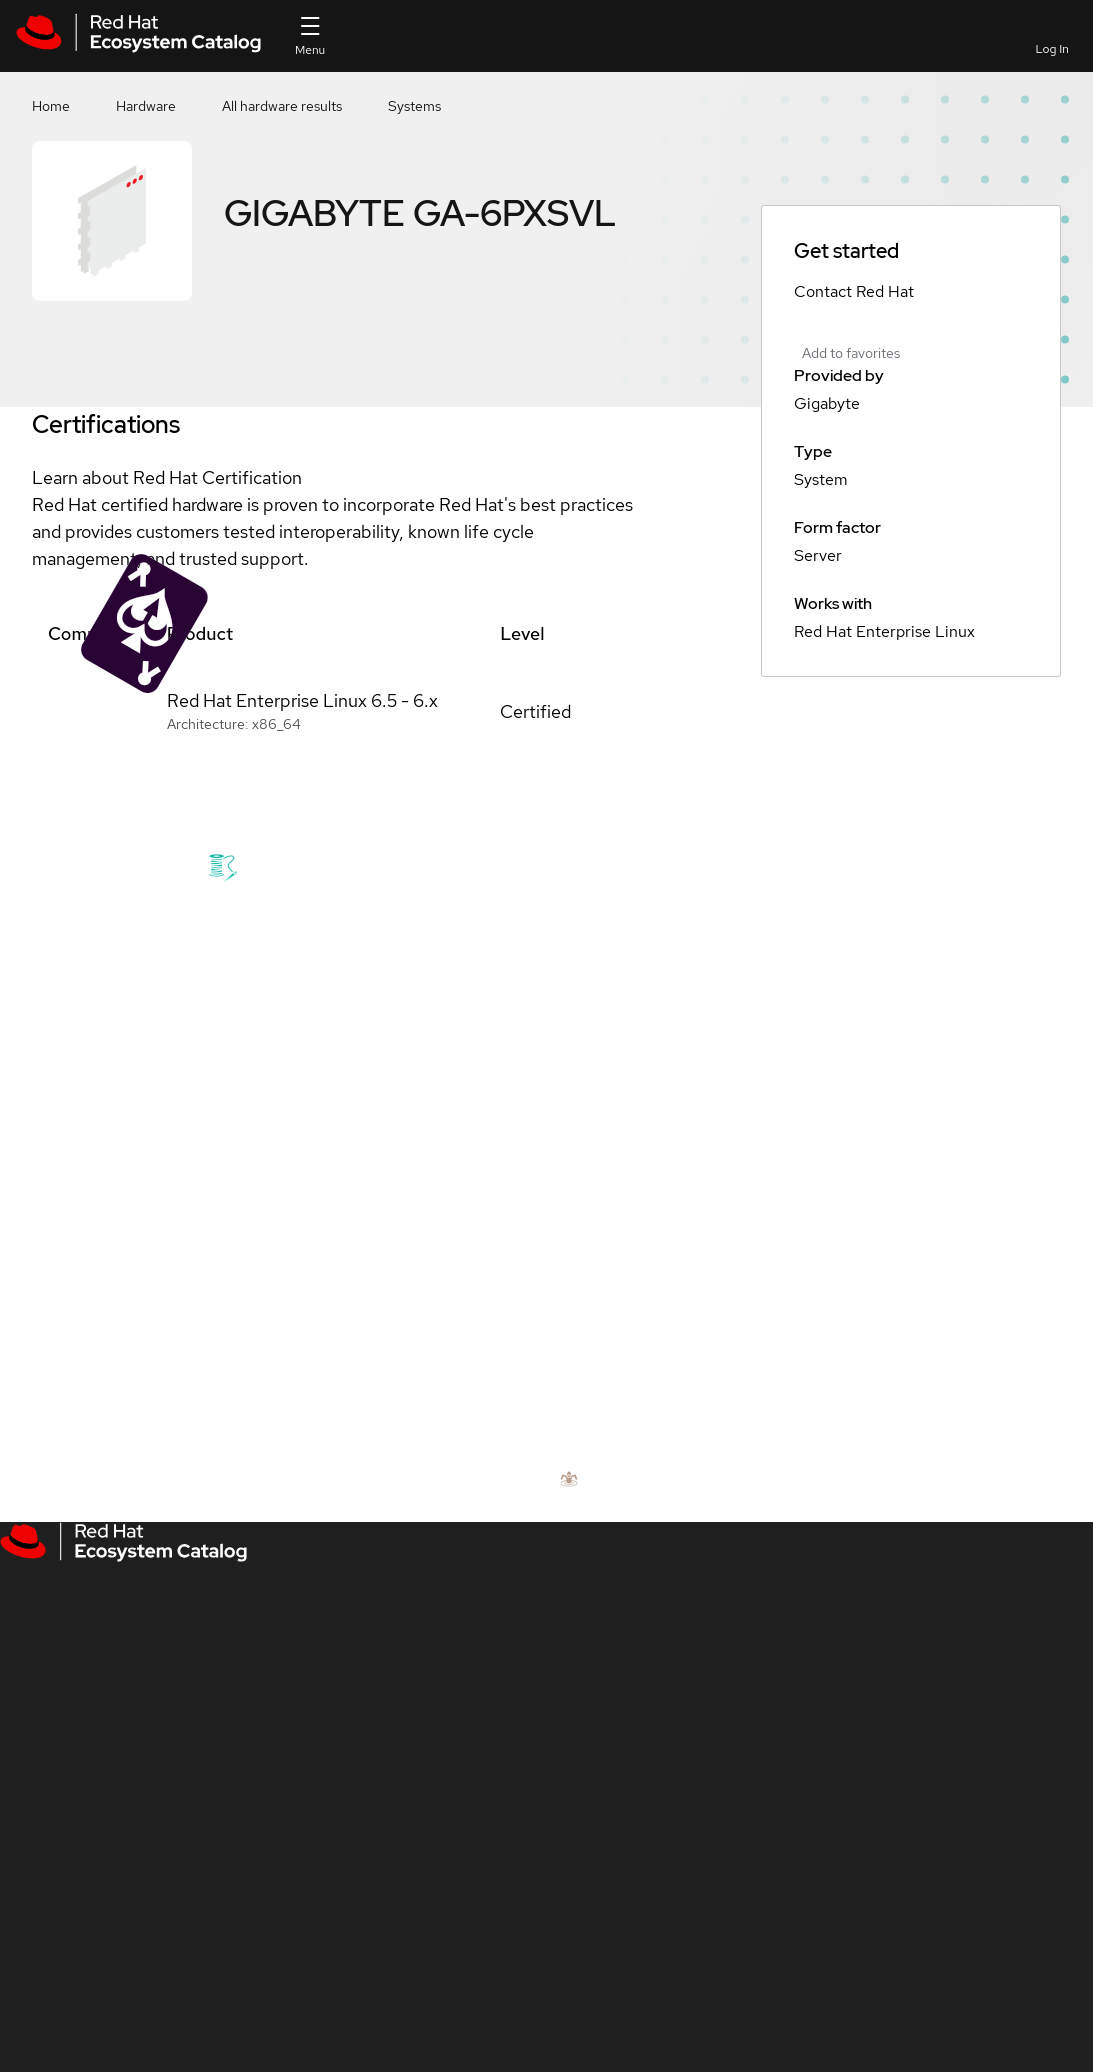 The height and width of the screenshot is (2072, 1093). Describe the element at coordinates (569, 1479) in the screenshot. I see `indicates quicksand hazard or trap in game` at that location.